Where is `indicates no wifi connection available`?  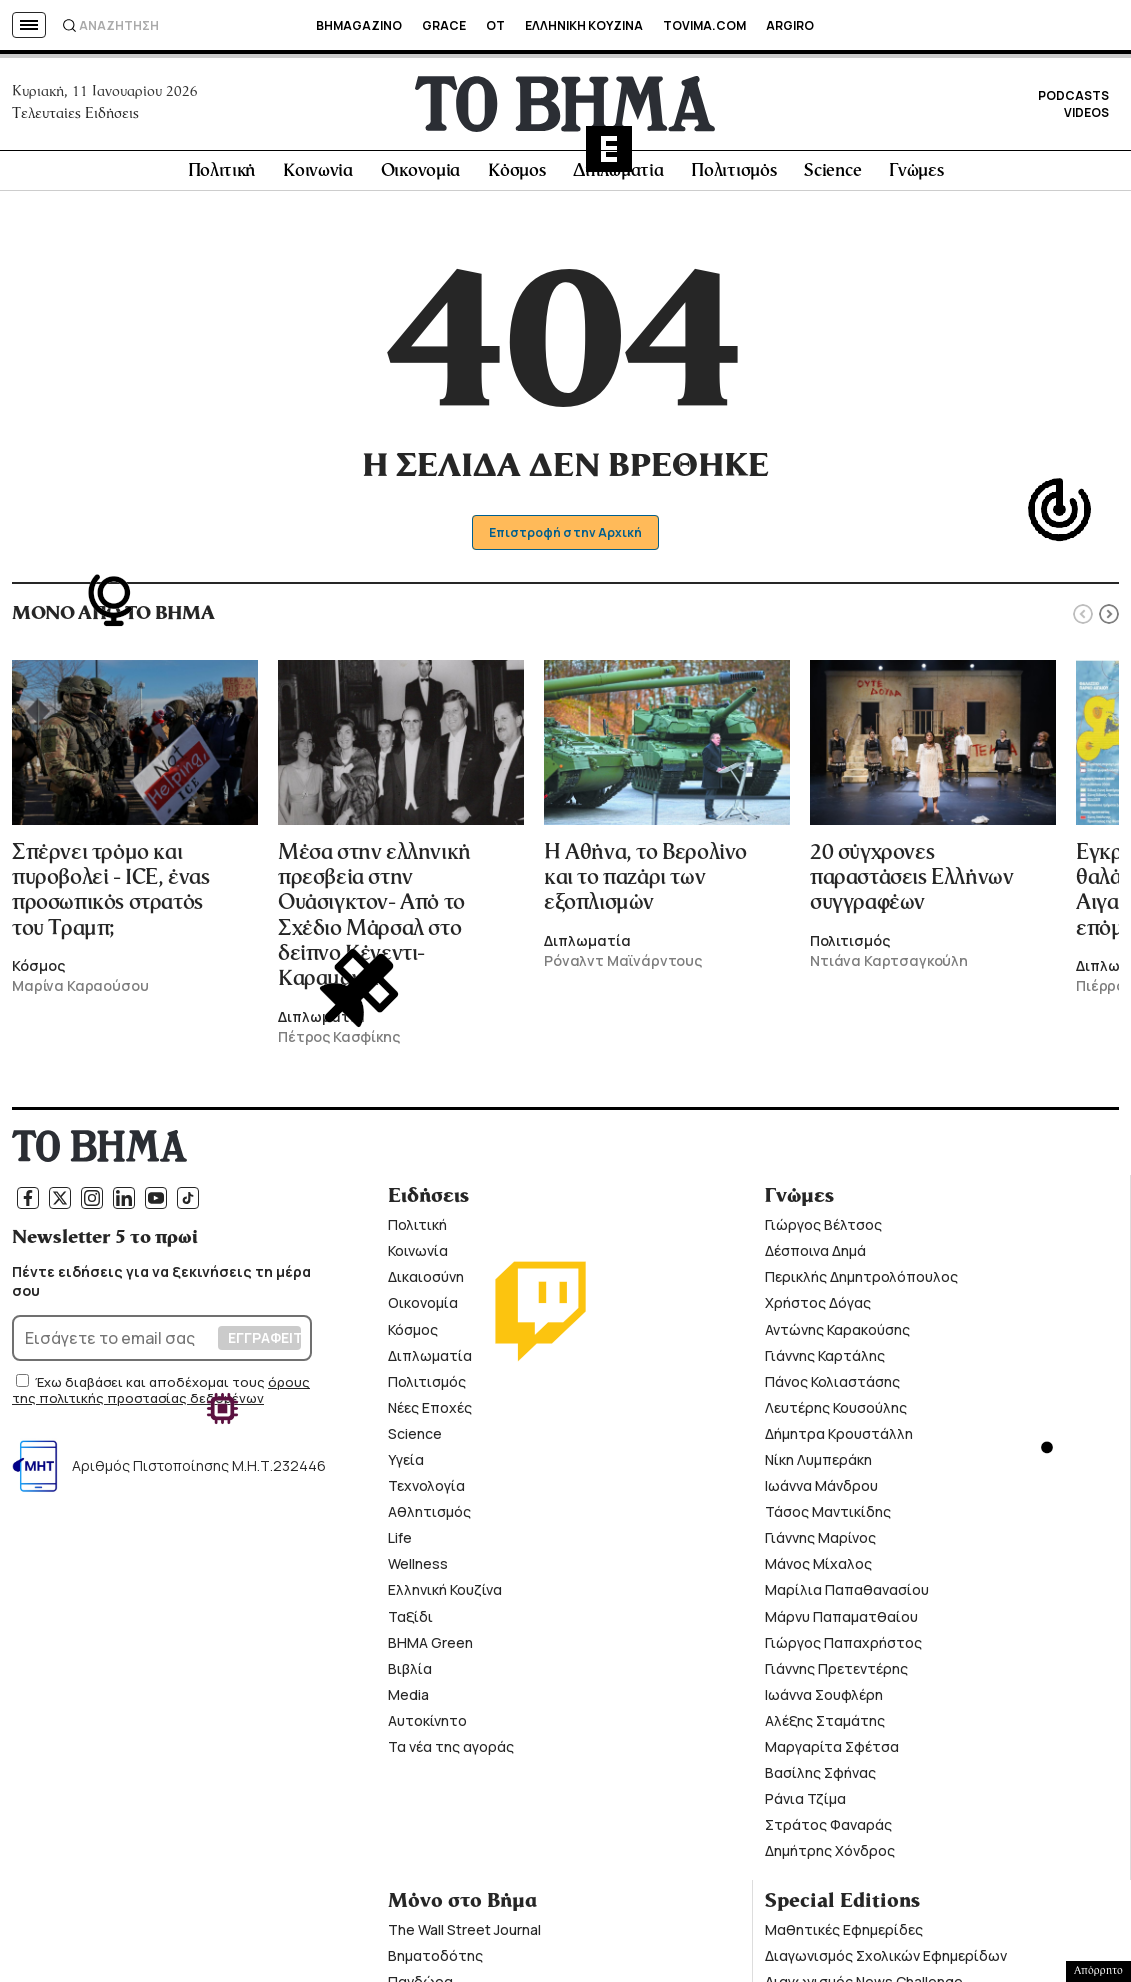 indicates no wifi connection available is located at coordinates (1047, 1410).